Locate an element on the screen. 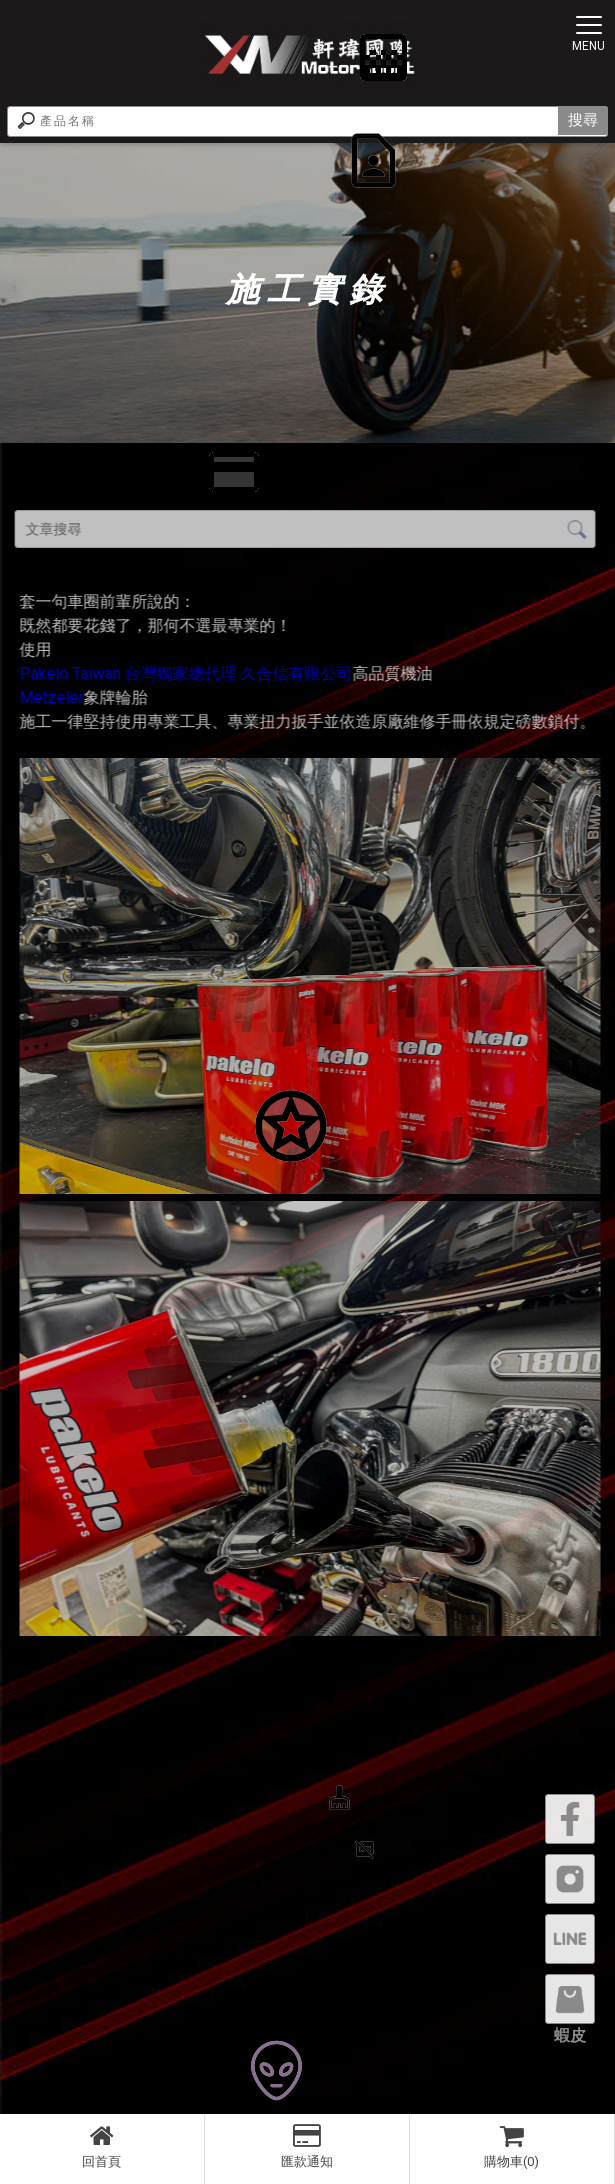  apply a gradient effect to an image is located at coordinates (383, 57).